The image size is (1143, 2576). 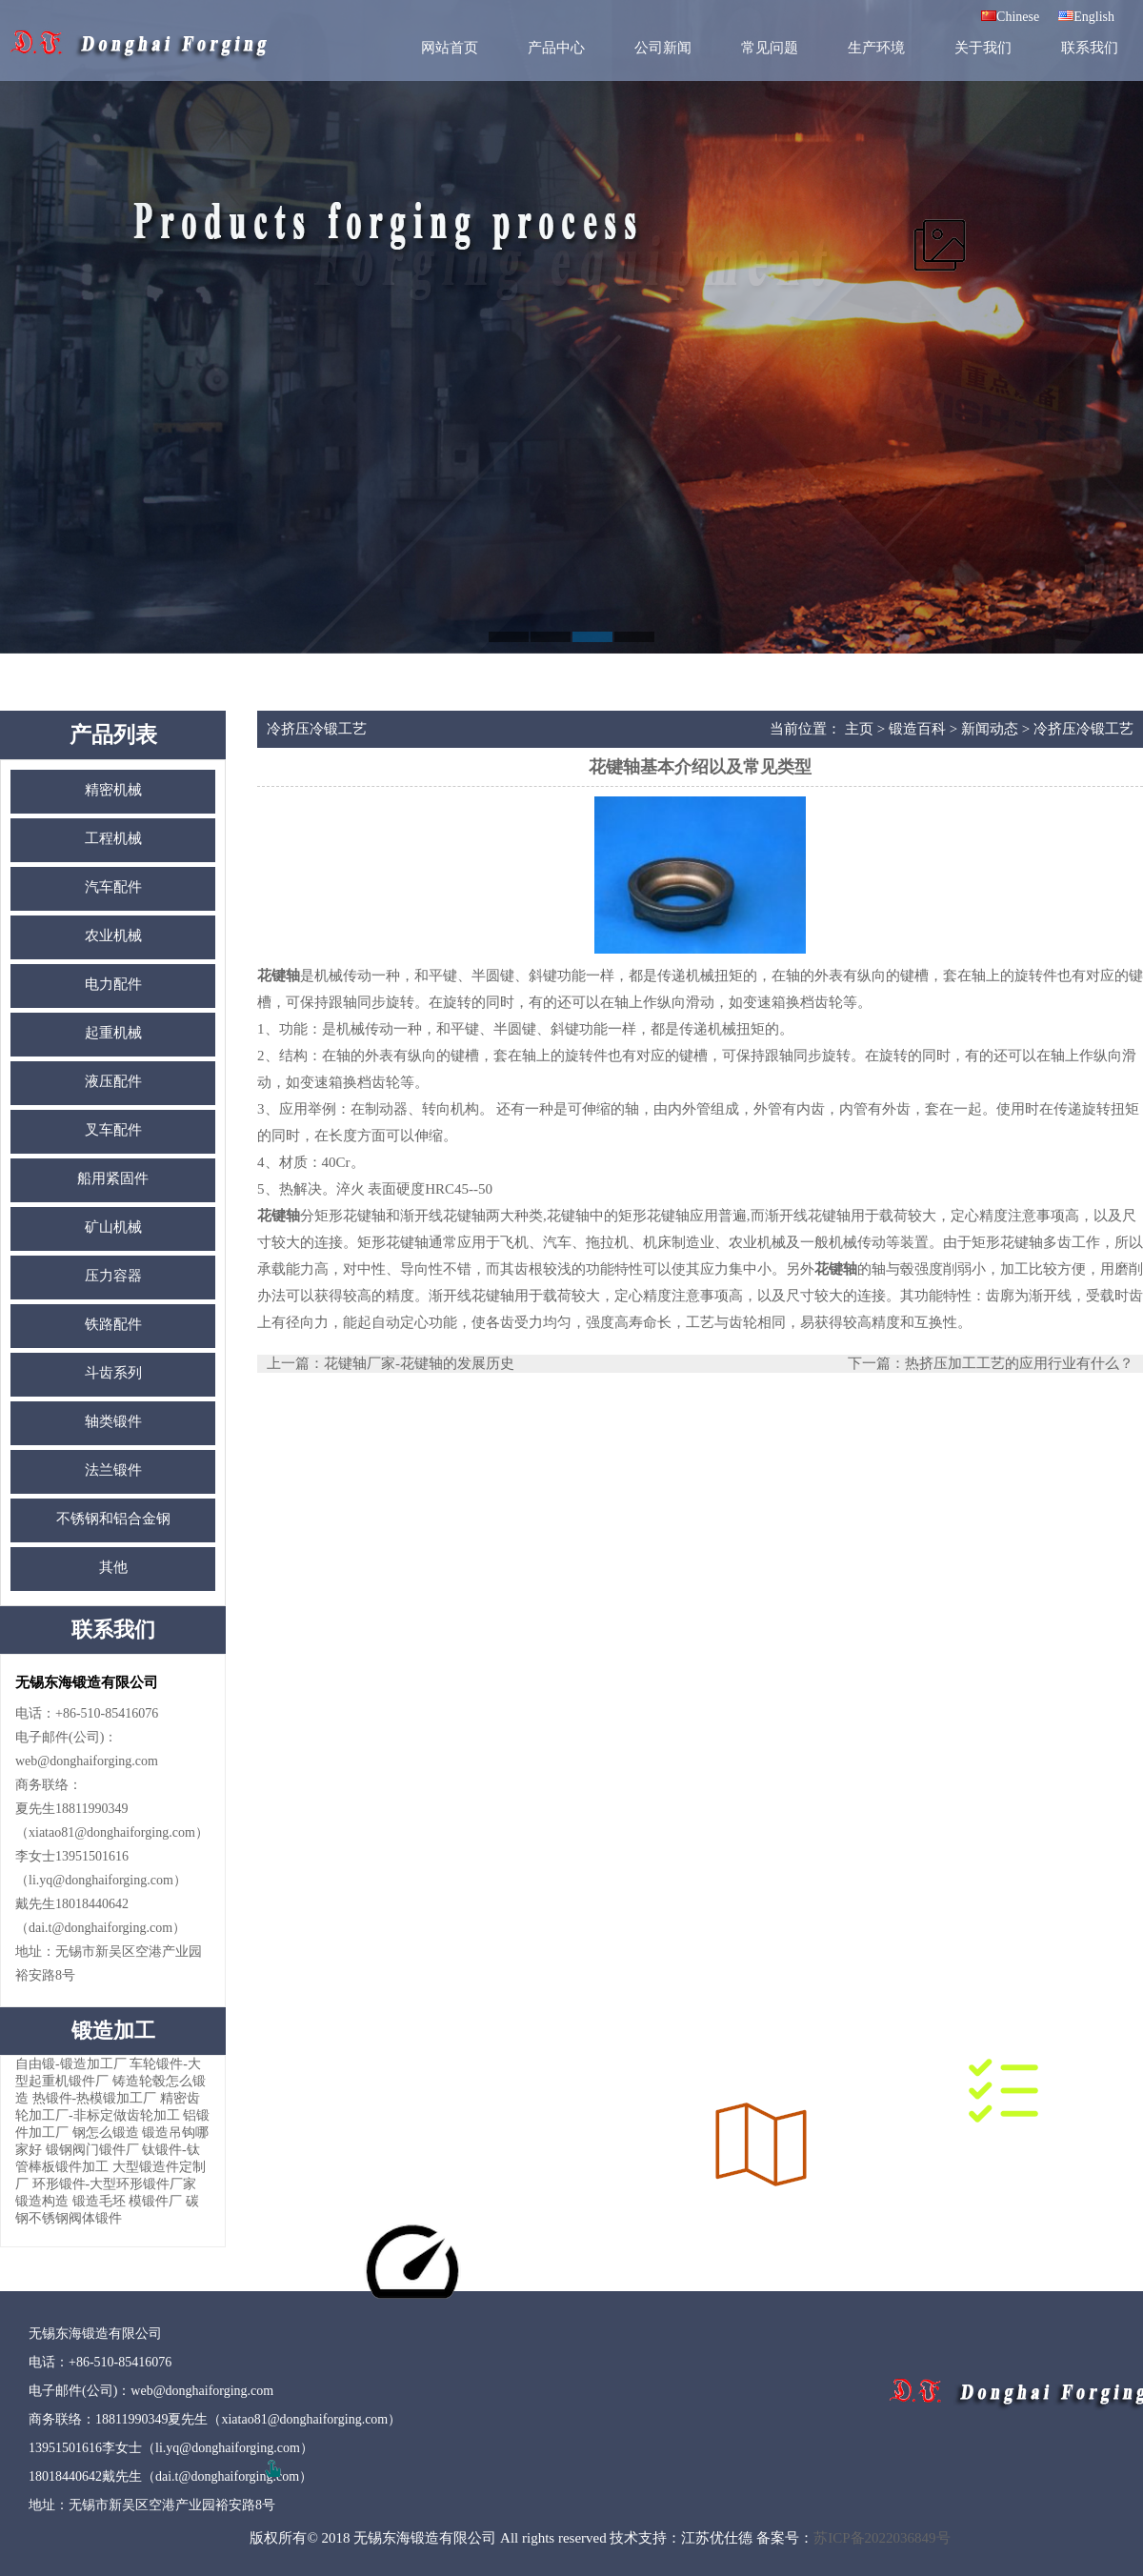 I want to click on tap to interact with an element, so click(x=272, y=2468).